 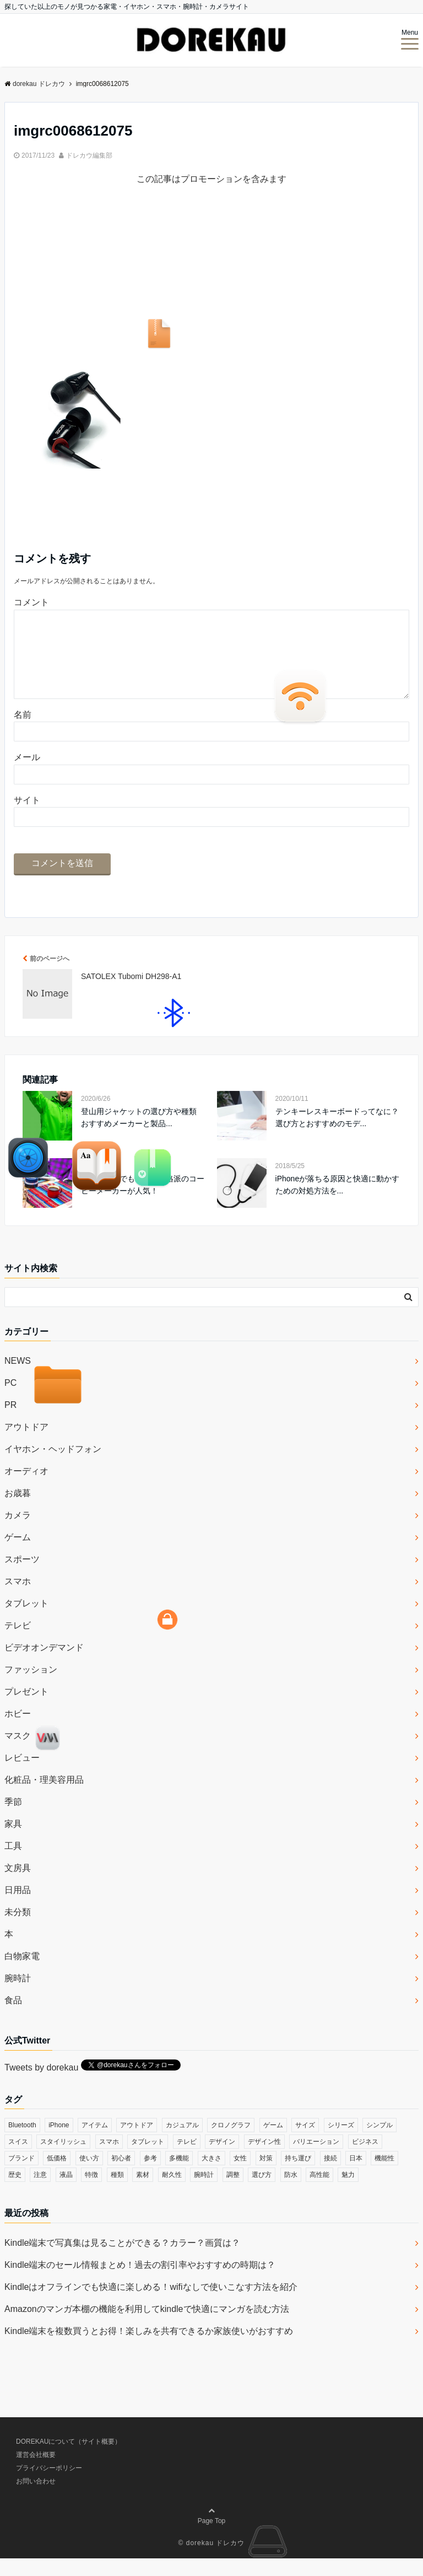 I want to click on a compressed or archived file package, so click(x=159, y=334).